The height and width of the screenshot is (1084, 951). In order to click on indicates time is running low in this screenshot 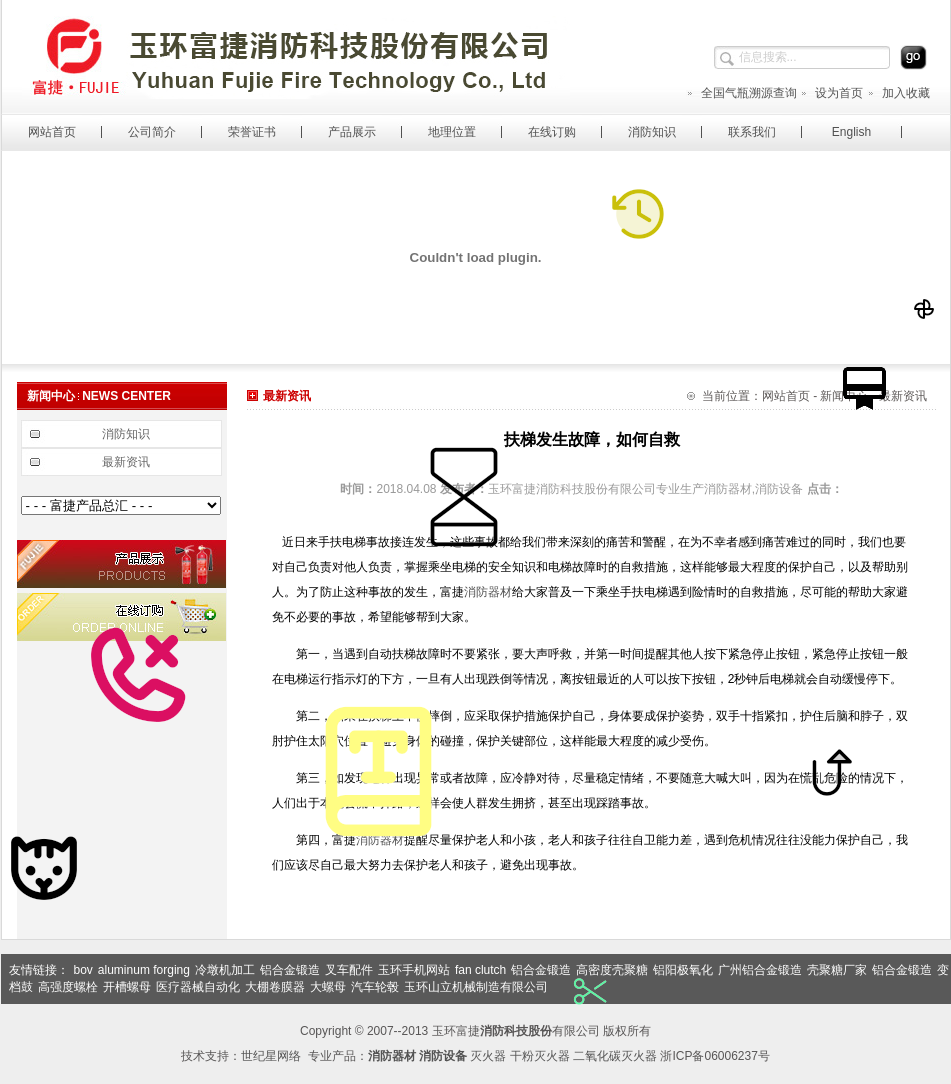, I will do `click(464, 497)`.